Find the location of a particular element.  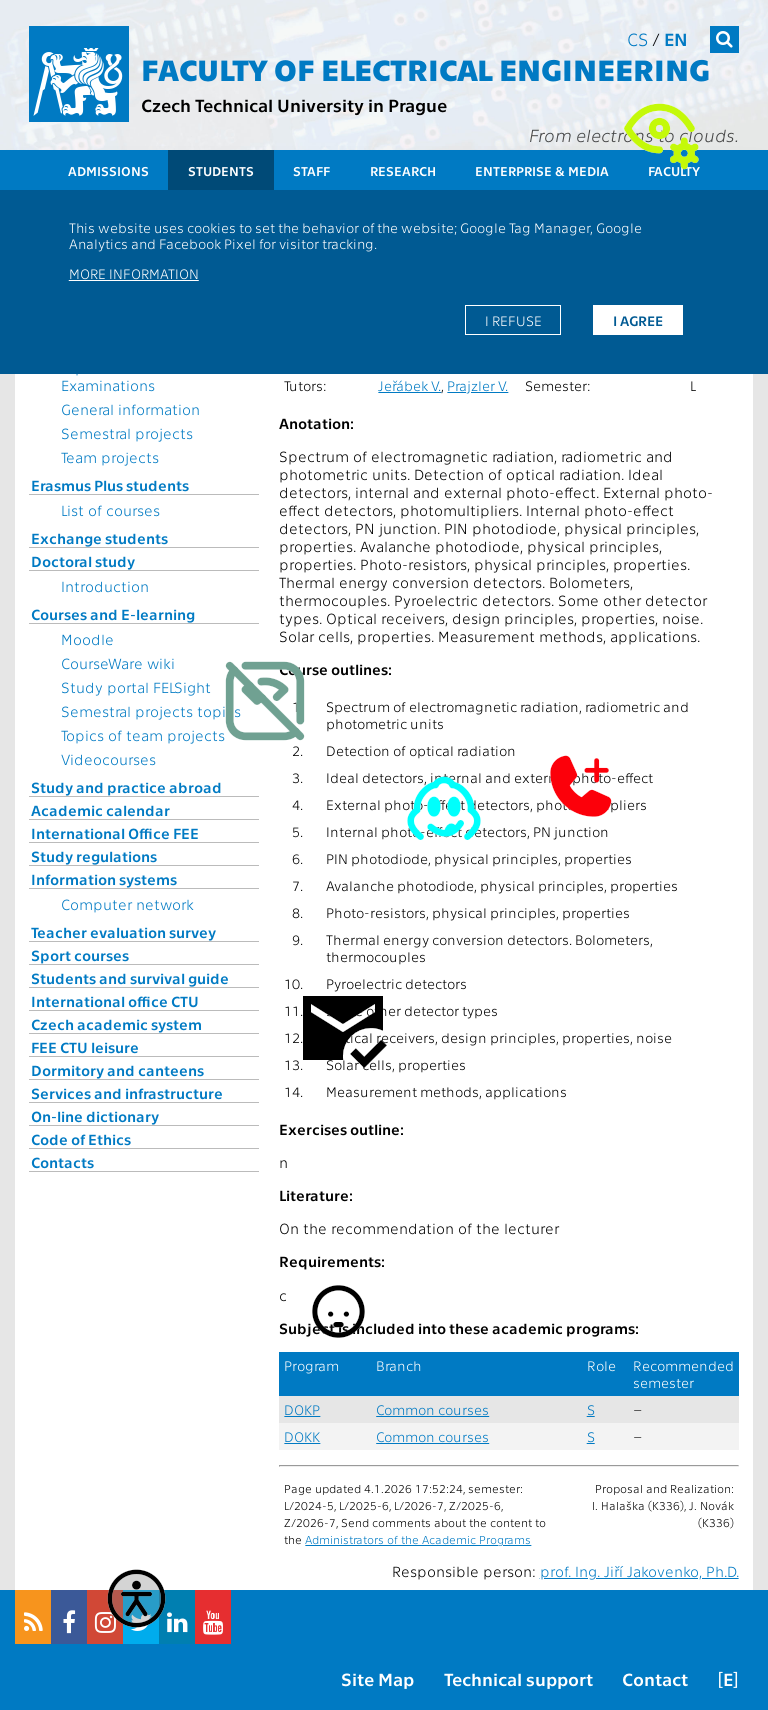

access user profile or account settings is located at coordinates (136, 1598).